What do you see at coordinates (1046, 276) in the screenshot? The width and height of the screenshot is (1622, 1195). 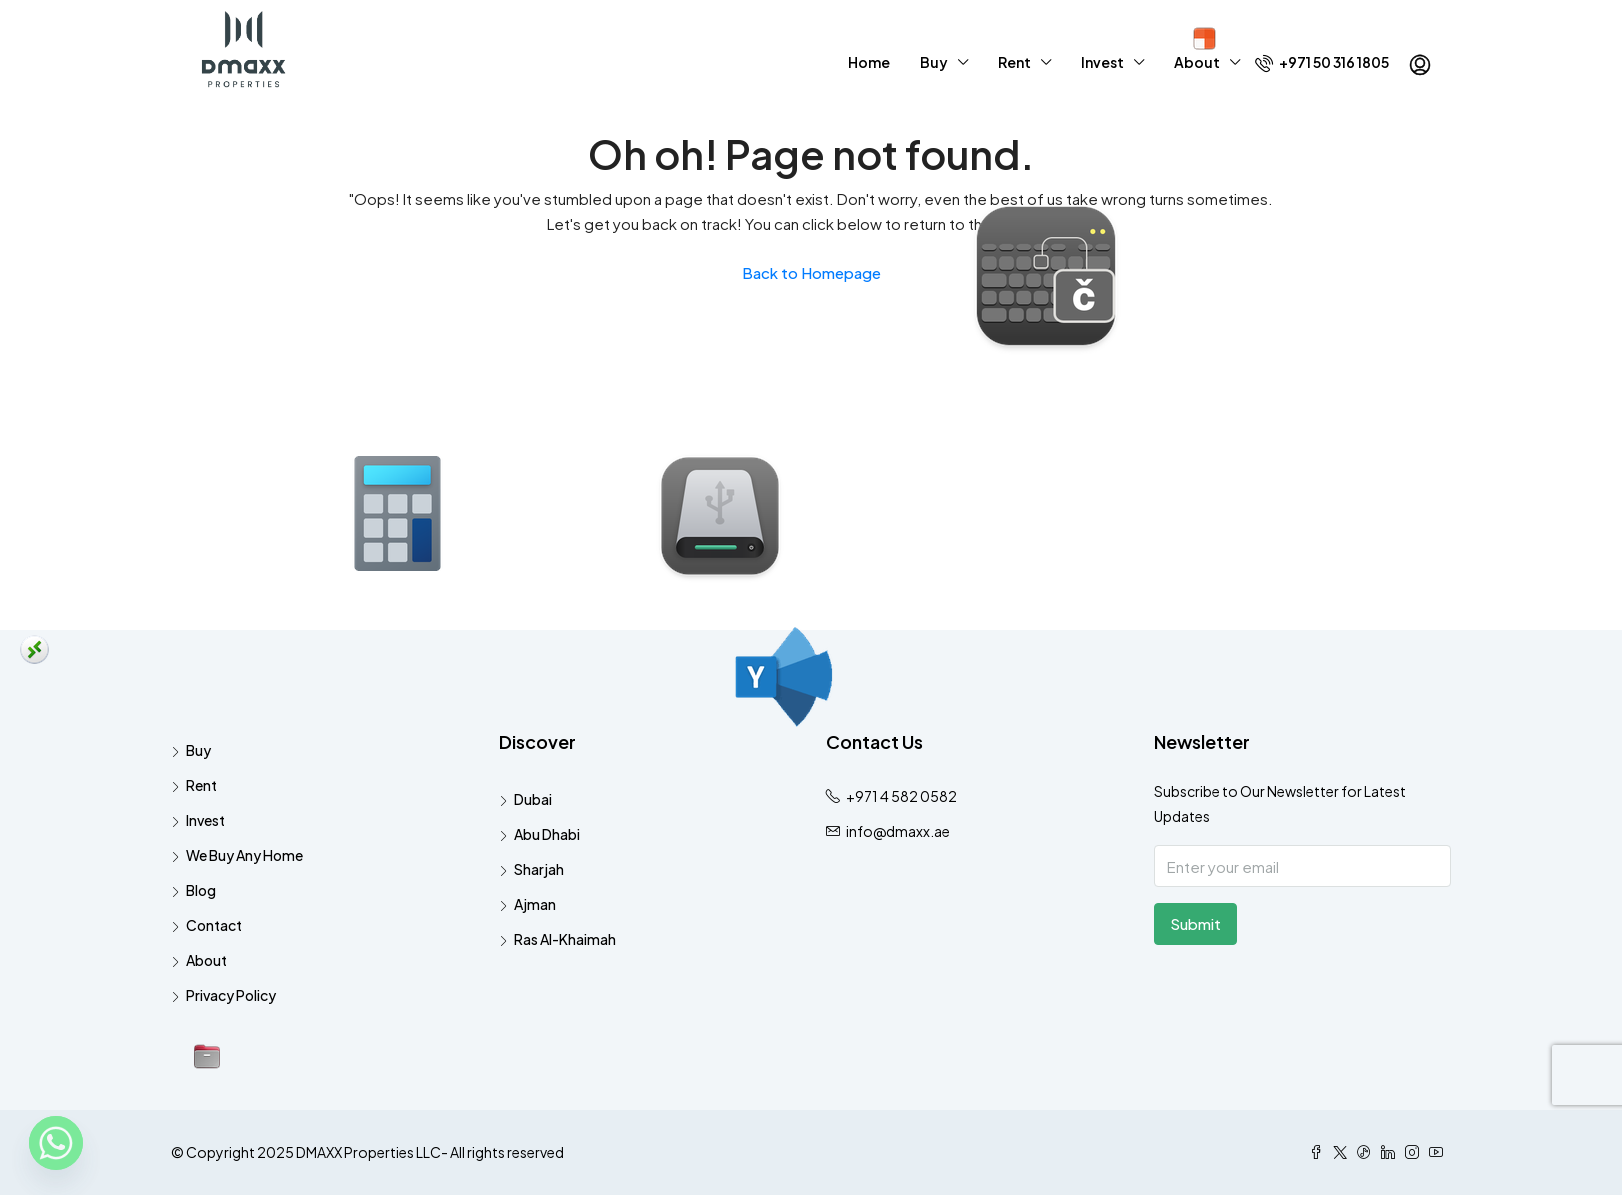 I see `open tecla on-screen keyboard app` at bounding box center [1046, 276].